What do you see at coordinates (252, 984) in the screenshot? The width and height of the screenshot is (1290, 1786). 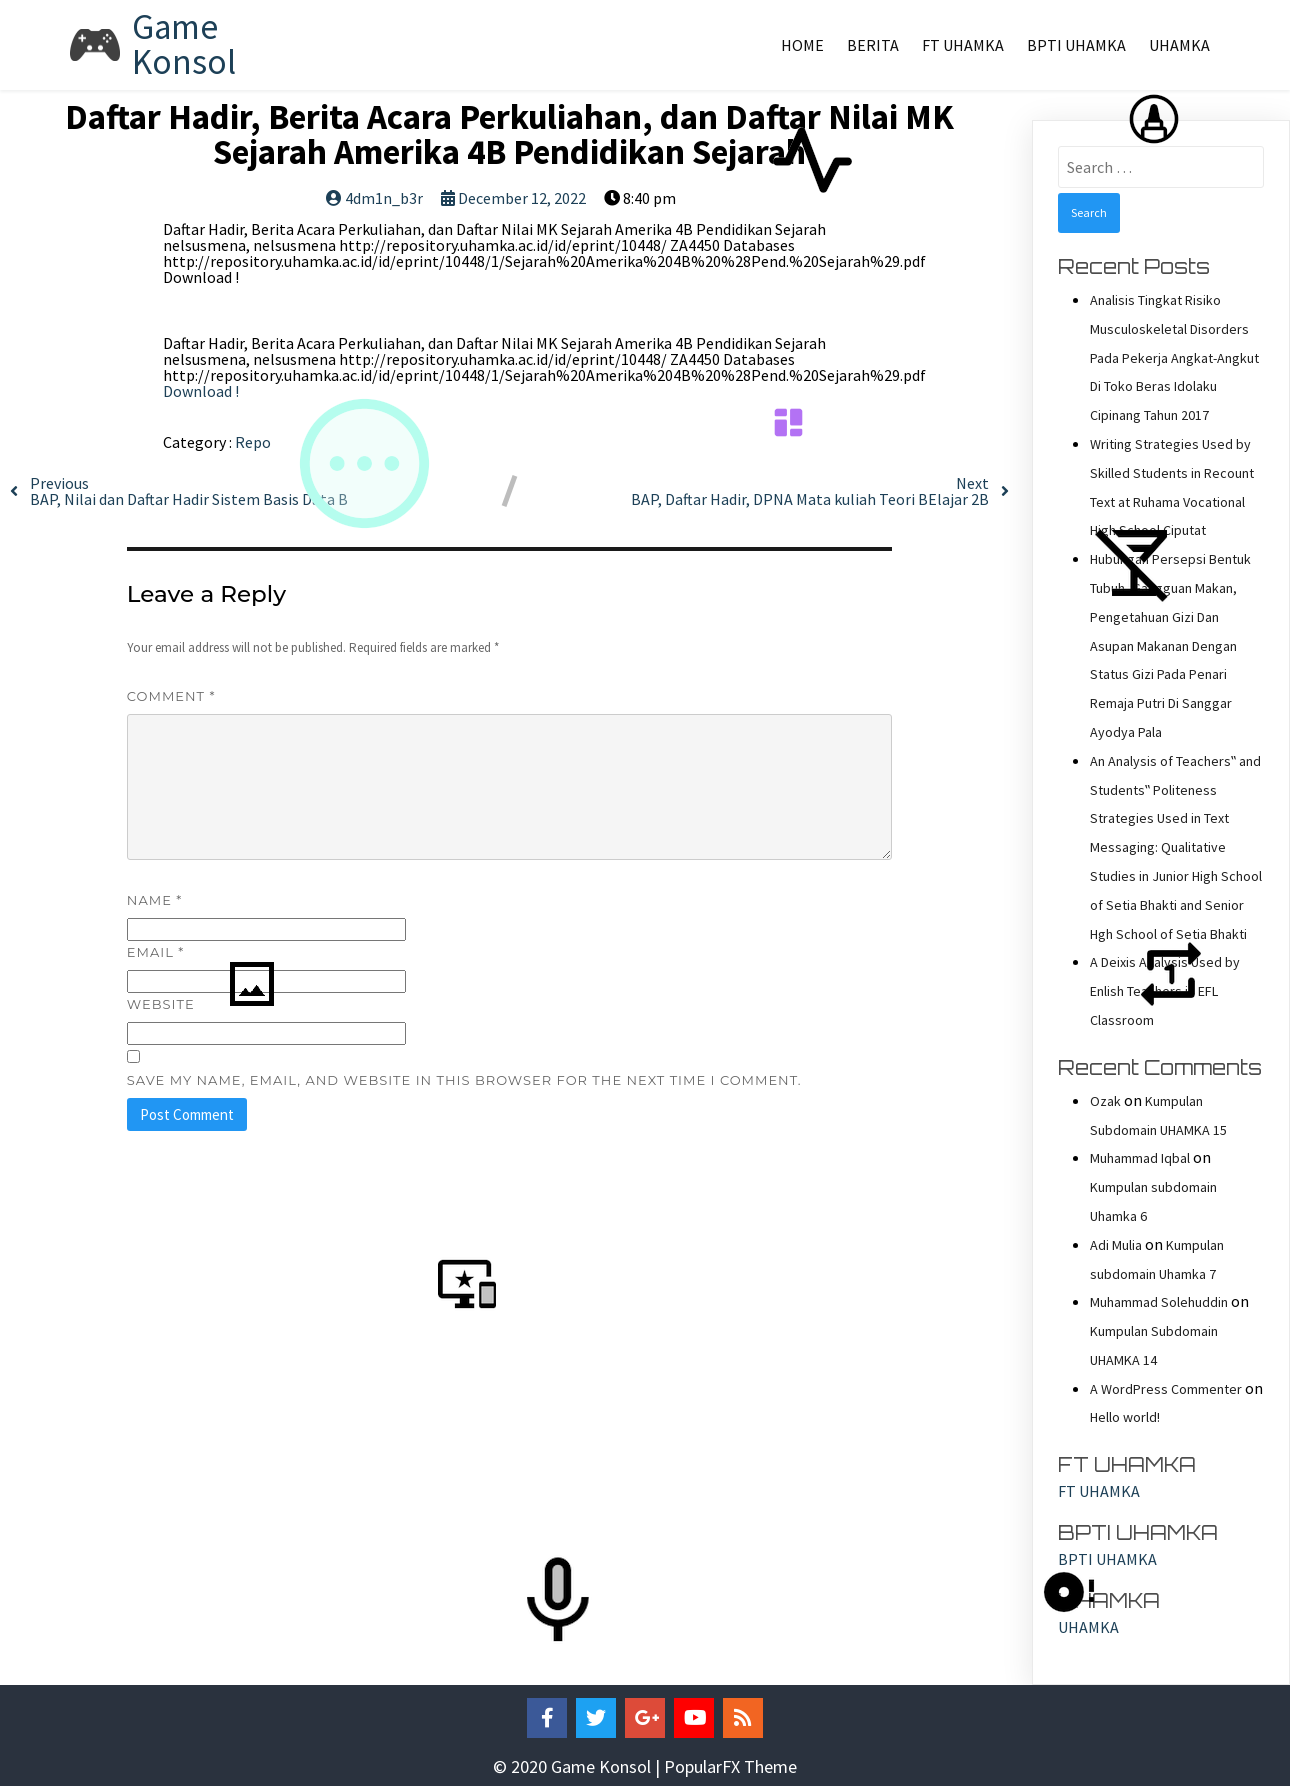 I see `view original image without cropping` at bounding box center [252, 984].